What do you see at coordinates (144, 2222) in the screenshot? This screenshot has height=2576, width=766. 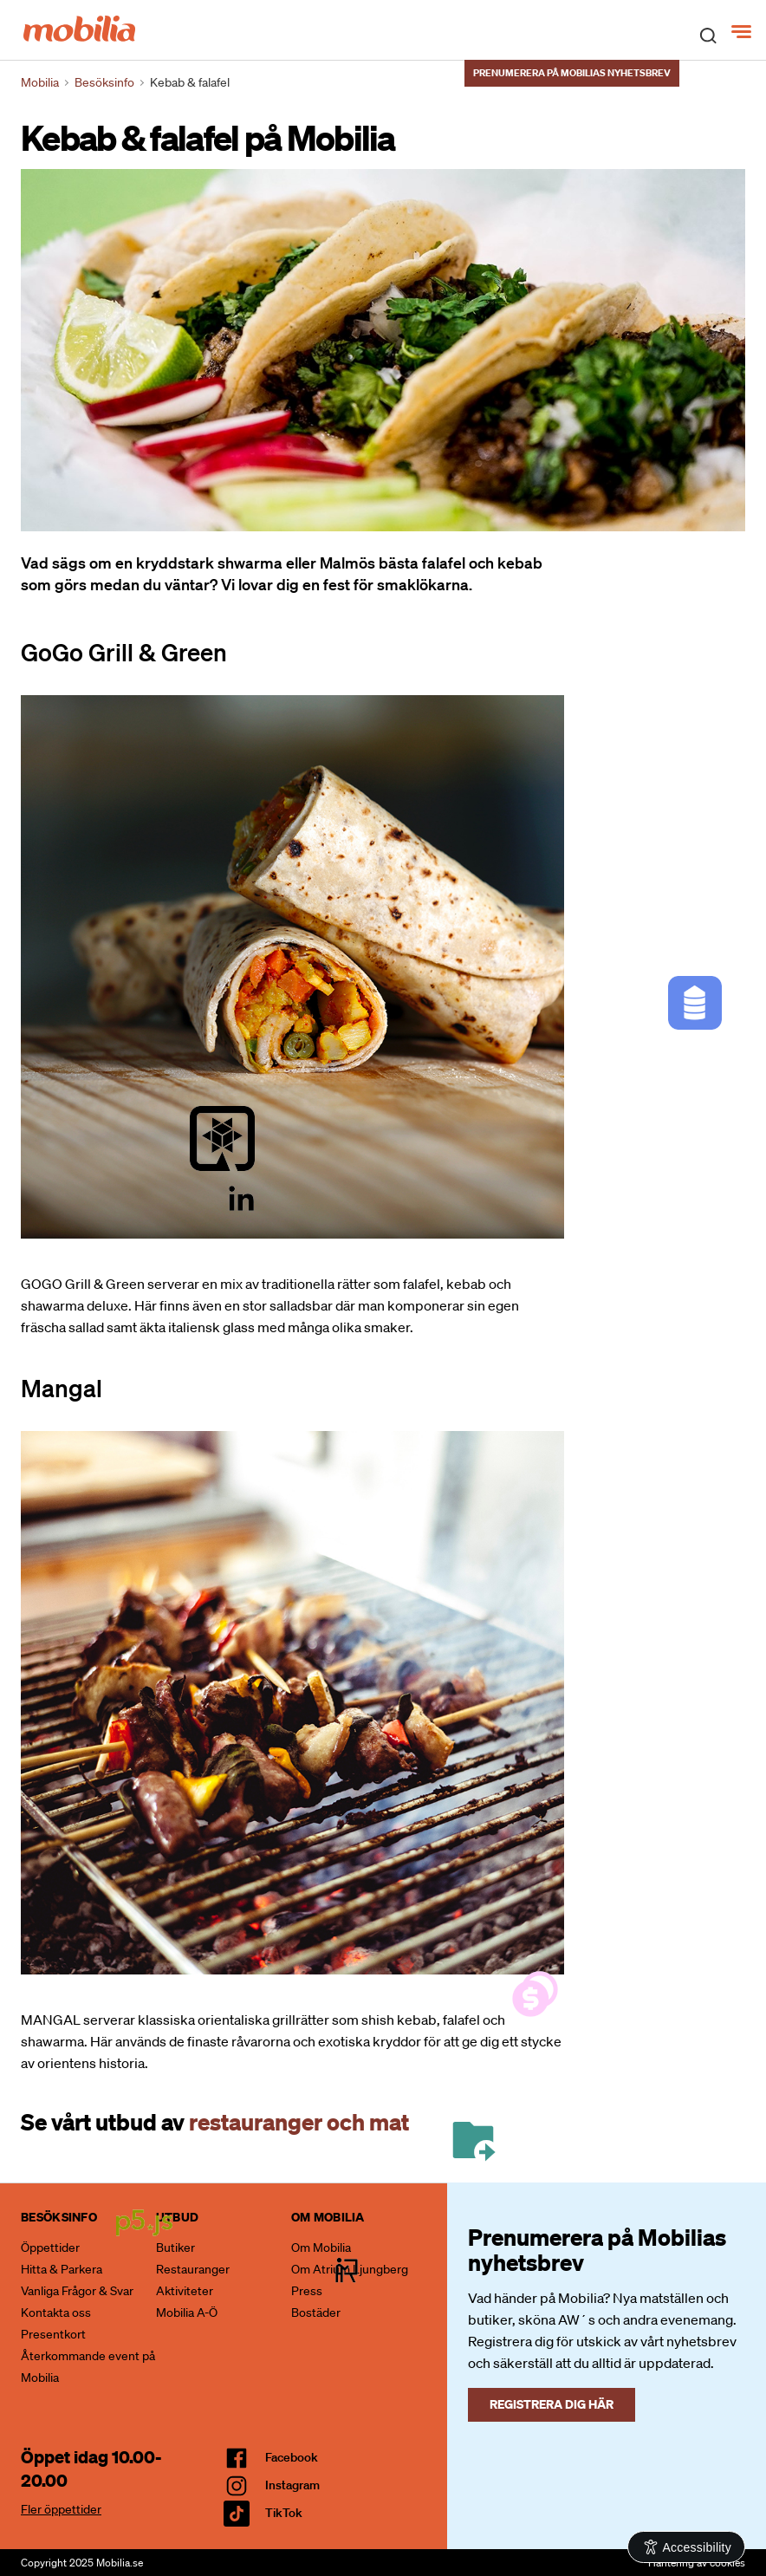 I see `p5.js creative coding library logo` at bounding box center [144, 2222].